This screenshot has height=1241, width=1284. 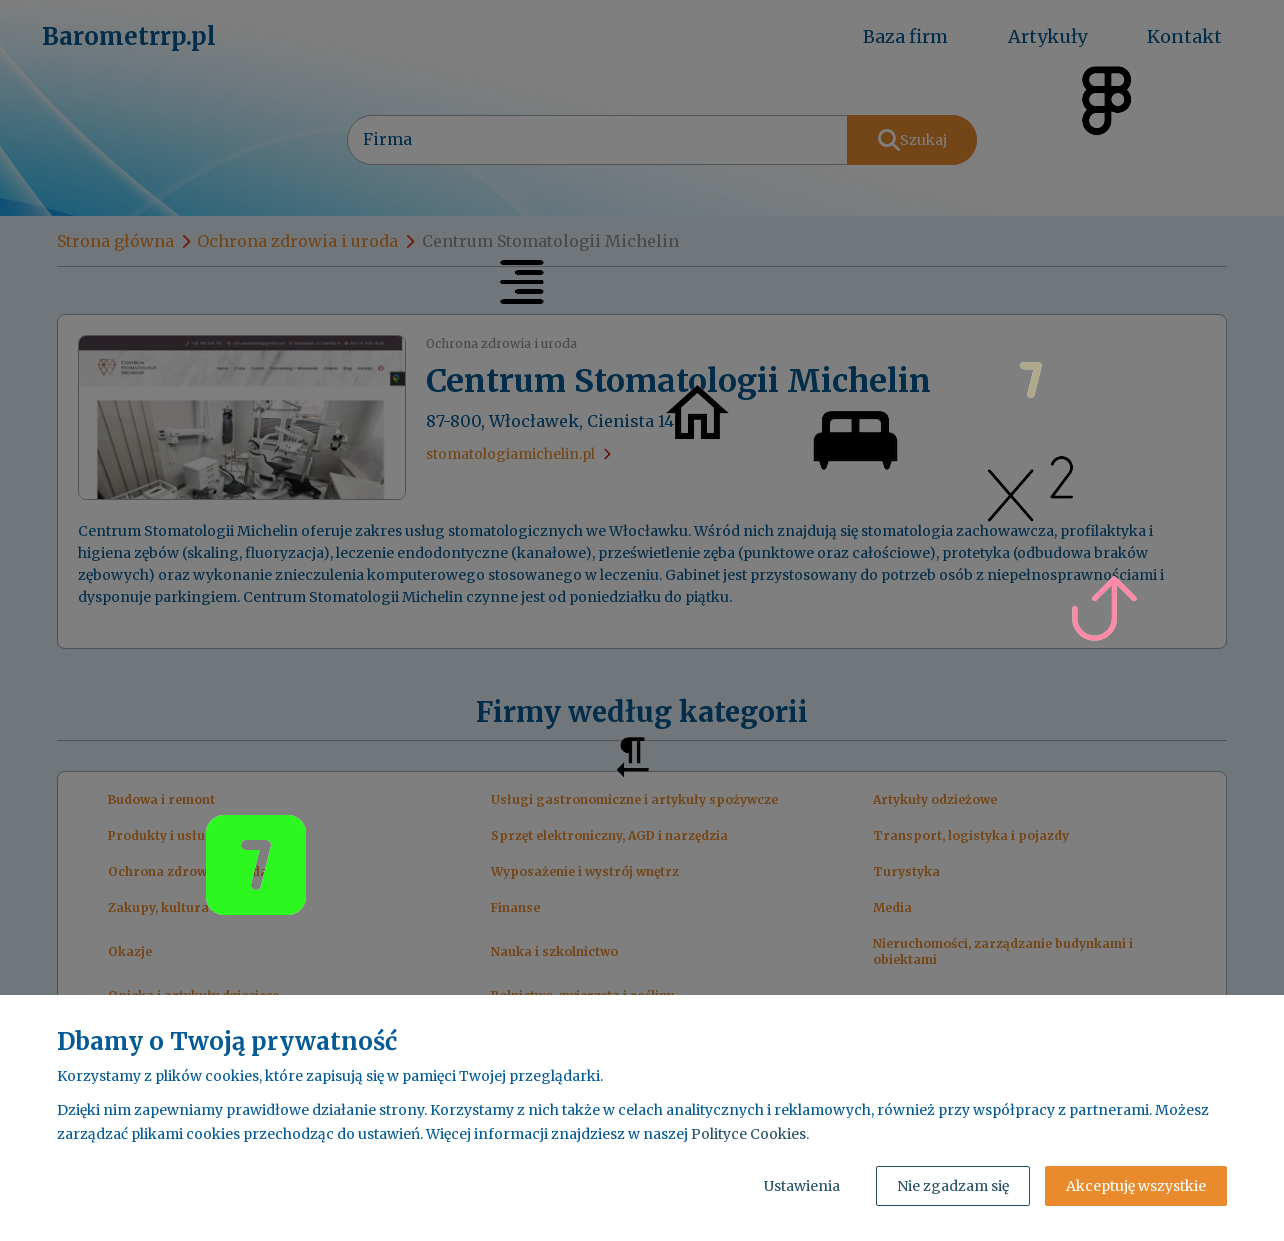 I want to click on view hotel room or accommodation options, so click(x=855, y=440).